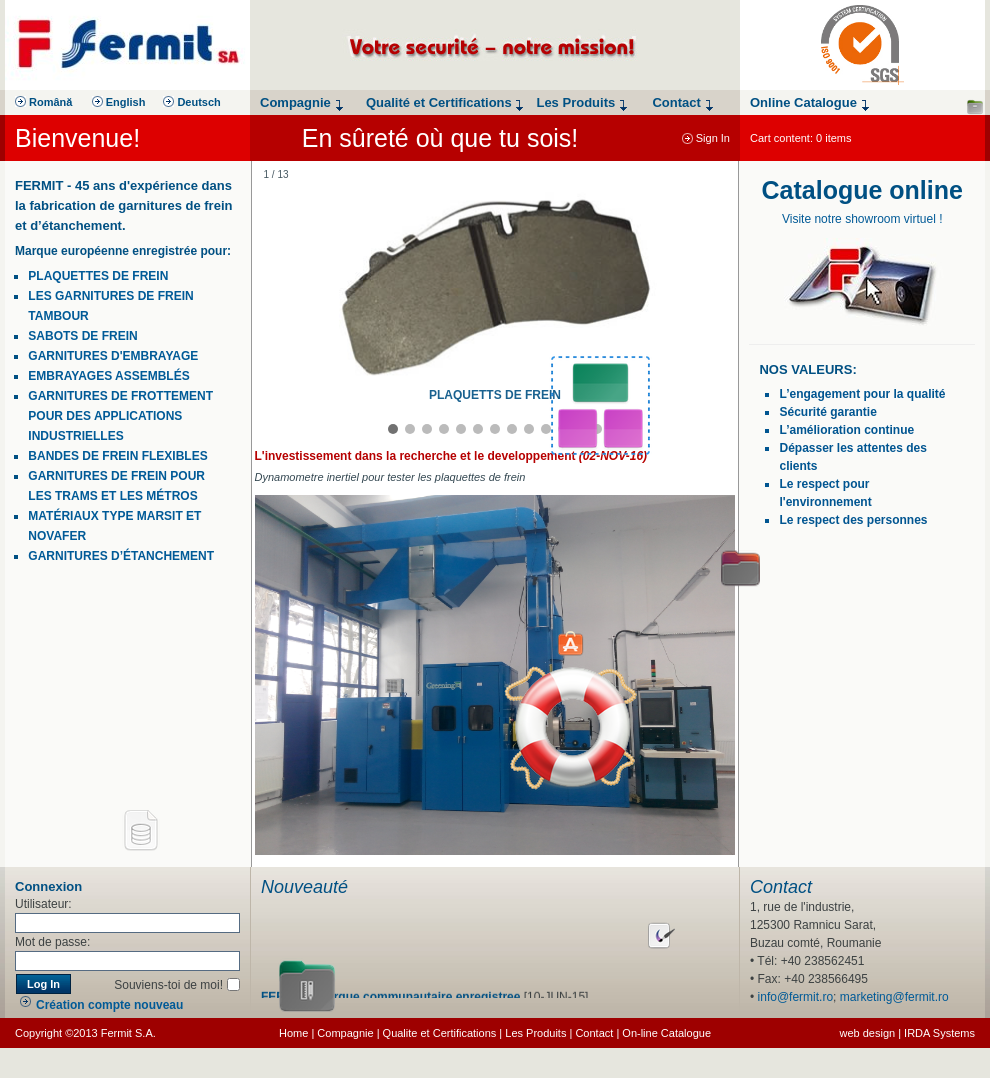  I want to click on access help documentation or support, so click(572, 729).